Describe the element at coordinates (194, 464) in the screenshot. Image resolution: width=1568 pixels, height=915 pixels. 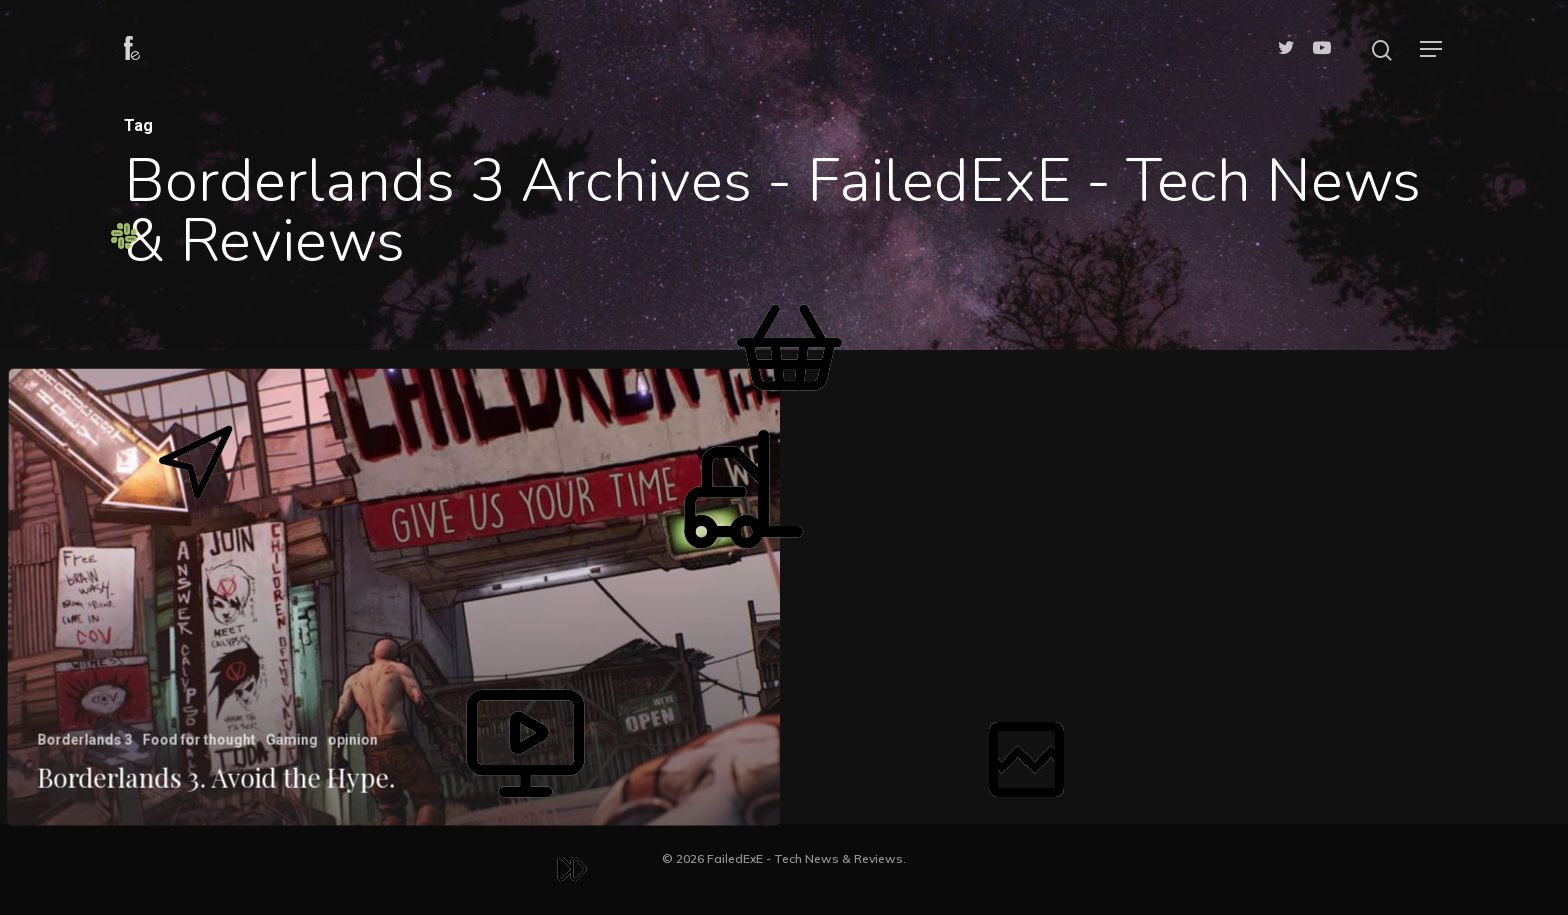
I see `navigate to current location` at that location.